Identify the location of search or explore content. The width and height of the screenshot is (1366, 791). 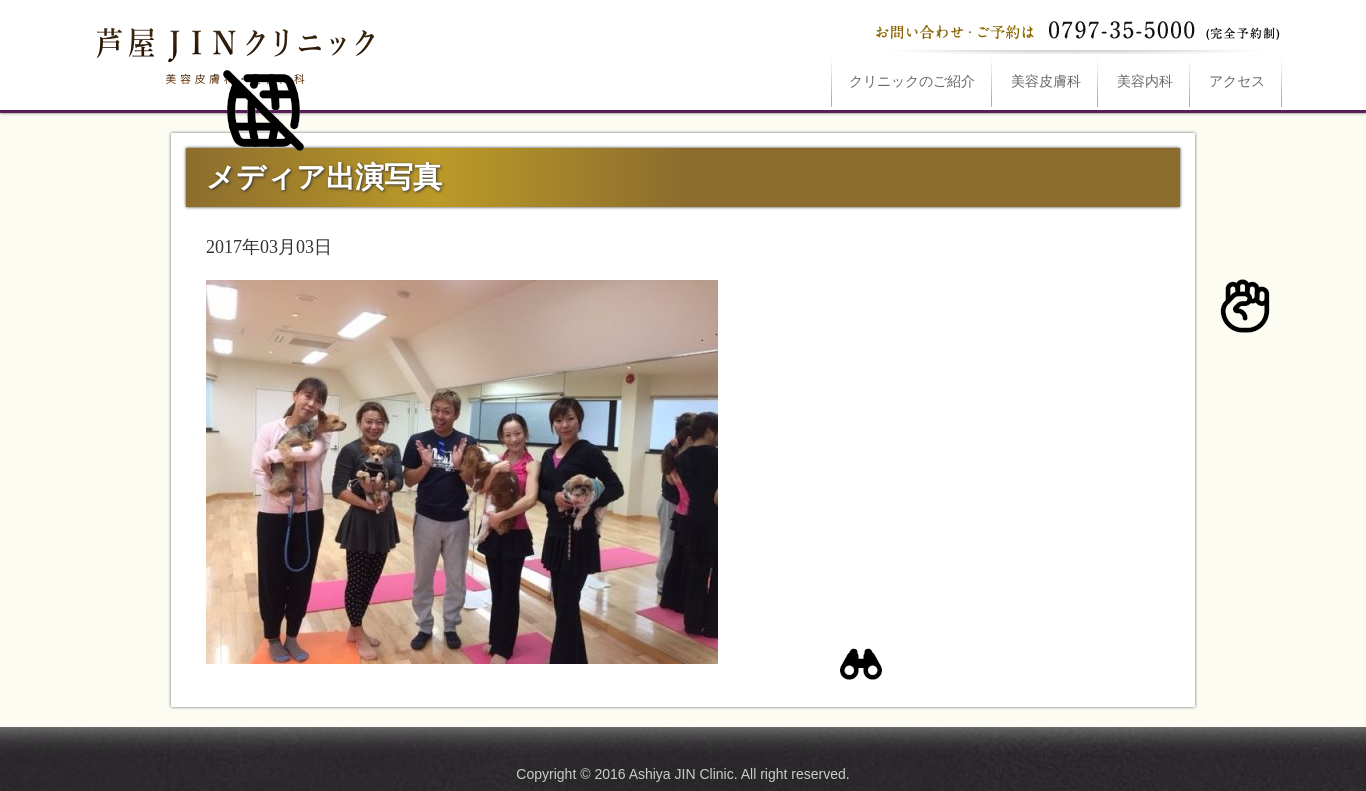
(861, 661).